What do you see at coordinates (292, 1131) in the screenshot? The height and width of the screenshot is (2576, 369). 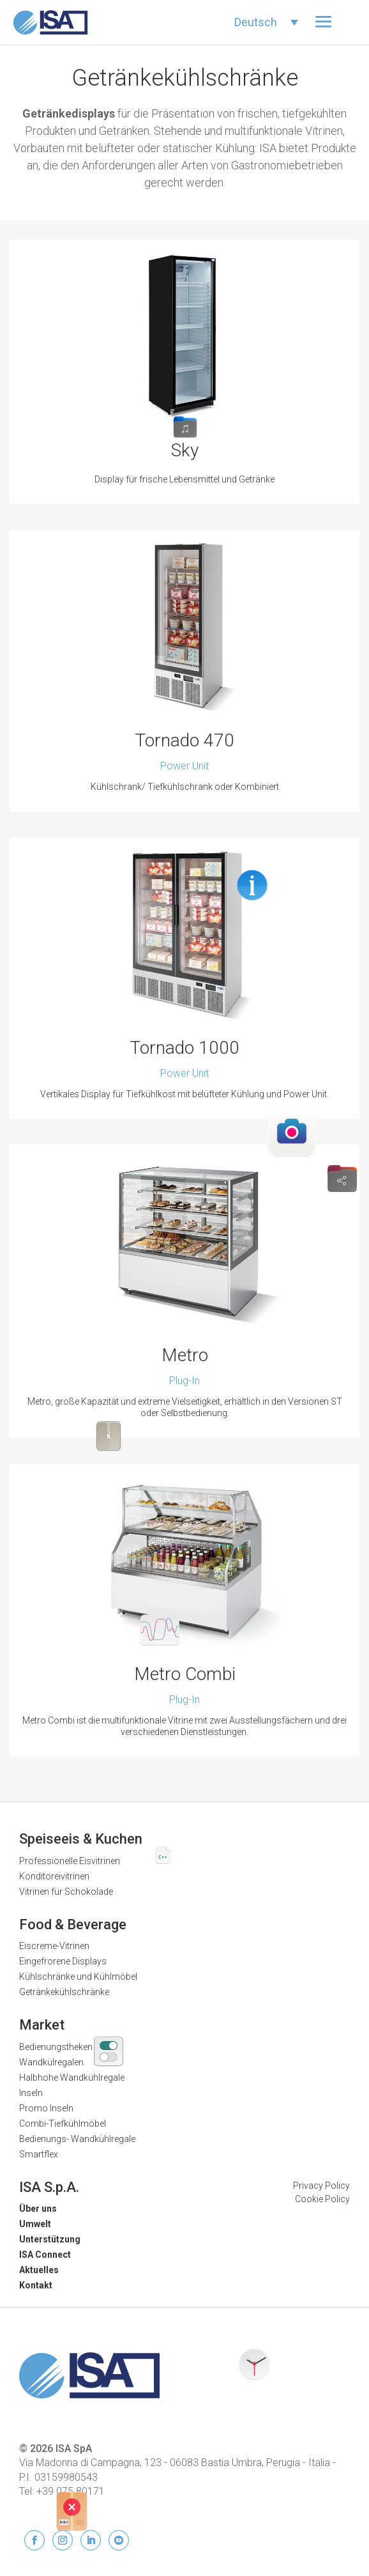 I see `open simplescreenrecorder app` at bounding box center [292, 1131].